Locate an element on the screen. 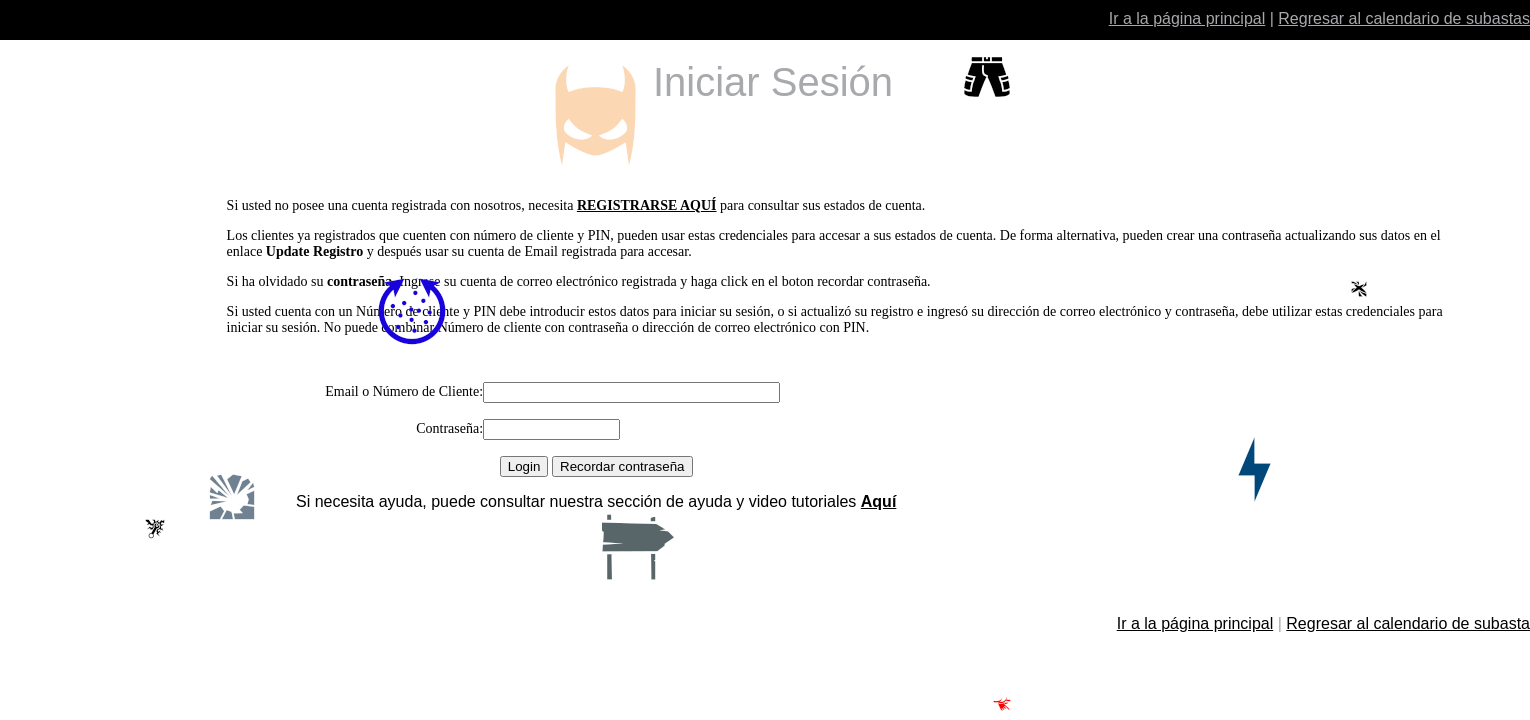 The image size is (1530, 720). indicates electric or battery power is located at coordinates (1254, 469).